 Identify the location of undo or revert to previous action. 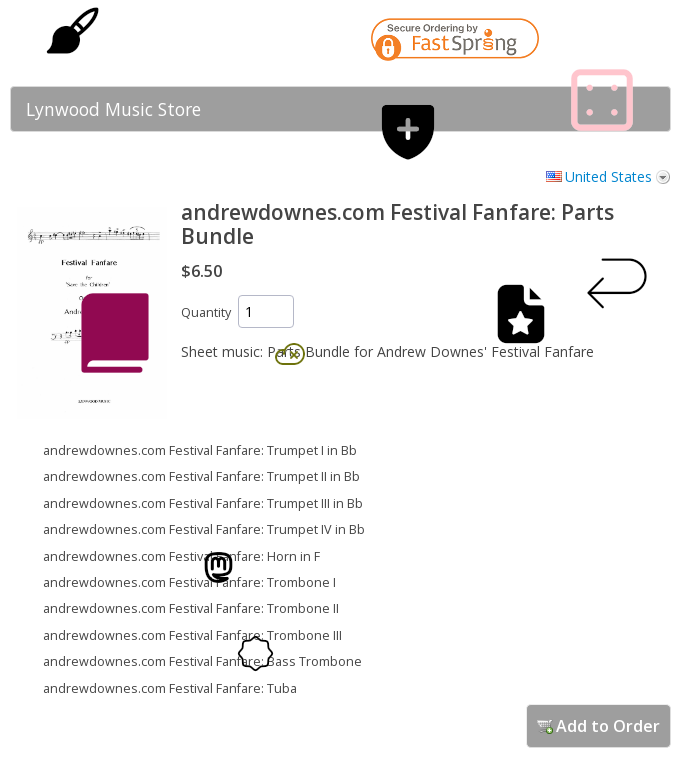
(617, 281).